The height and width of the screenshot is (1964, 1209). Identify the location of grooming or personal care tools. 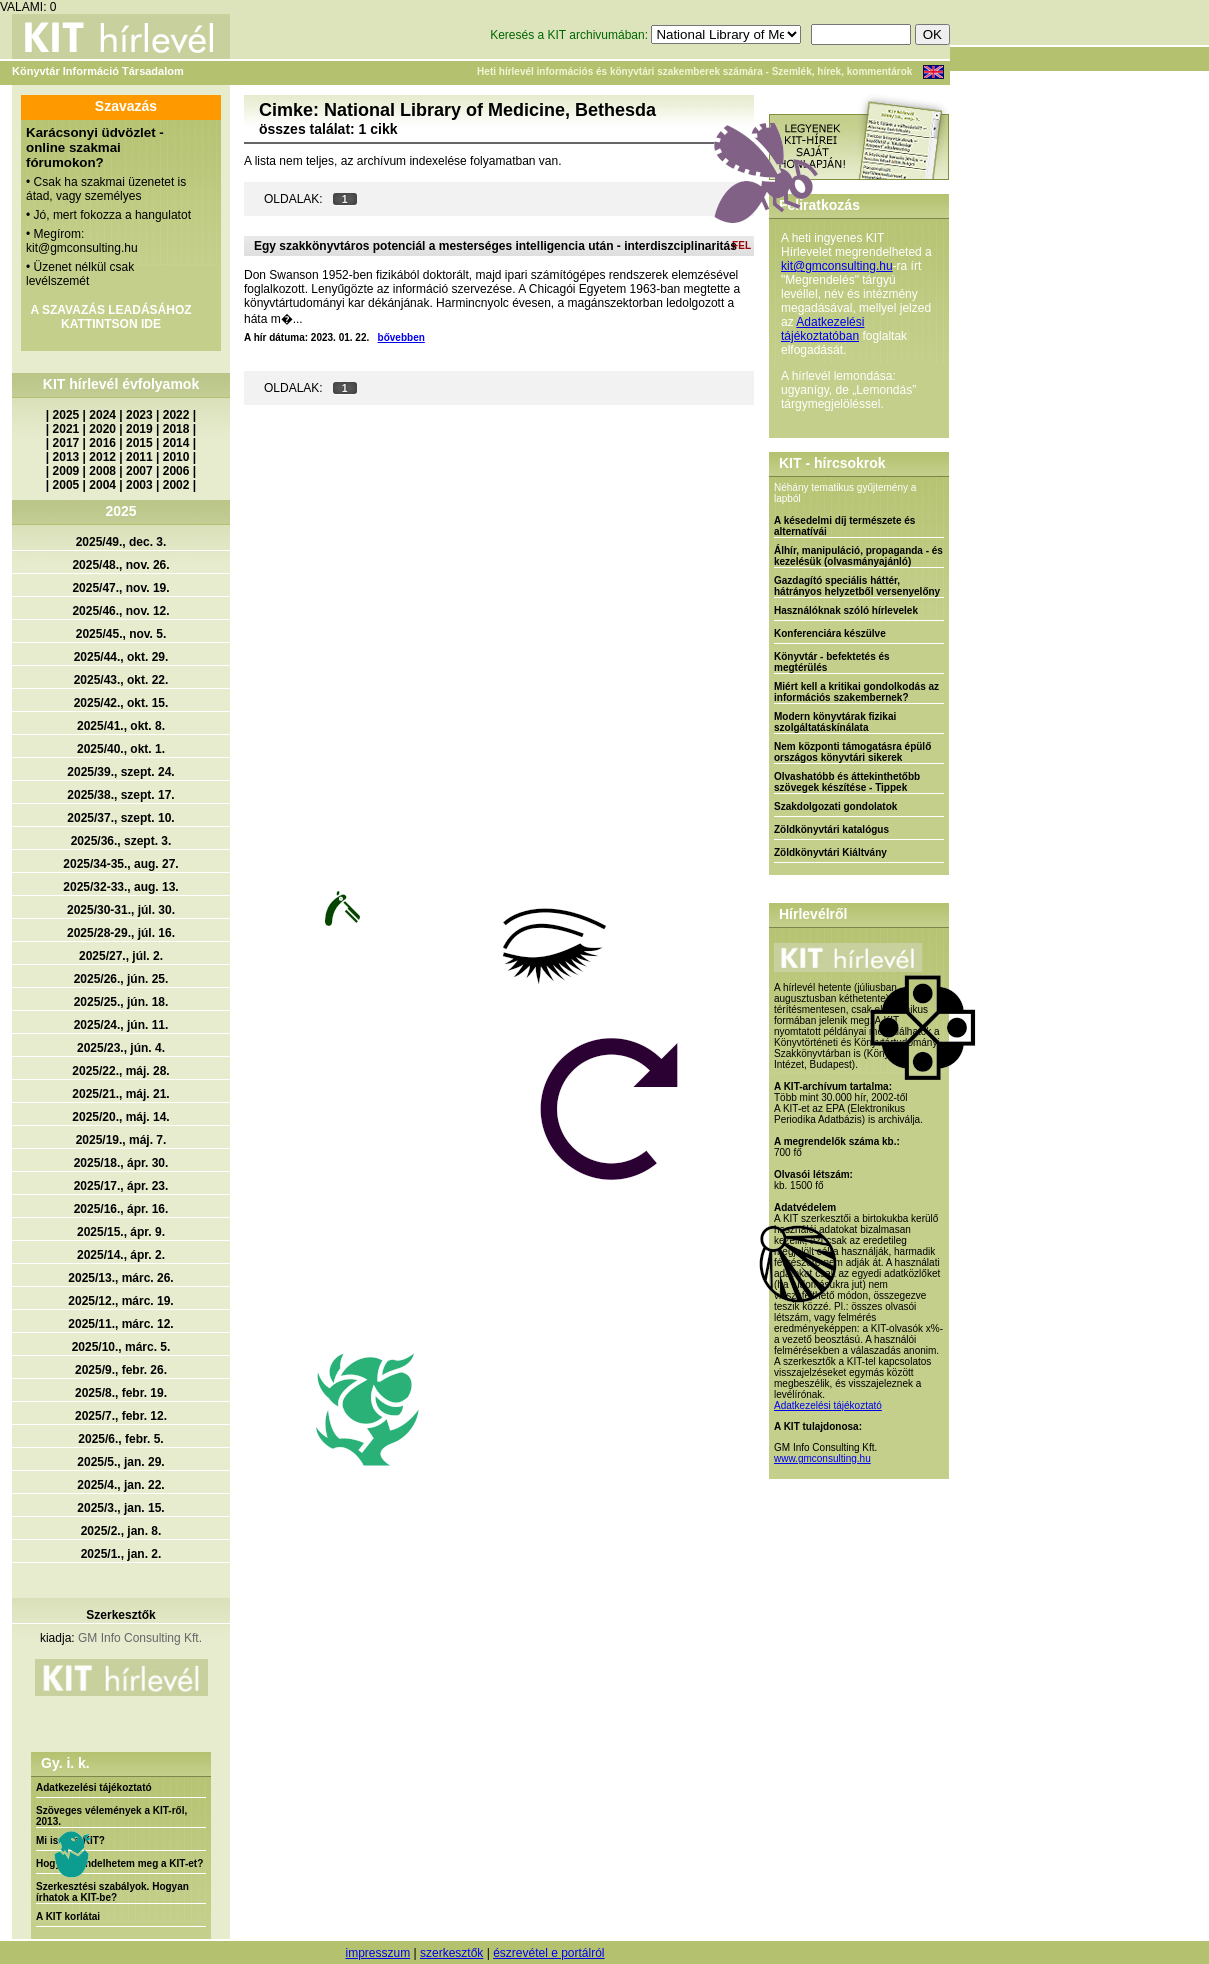
(342, 908).